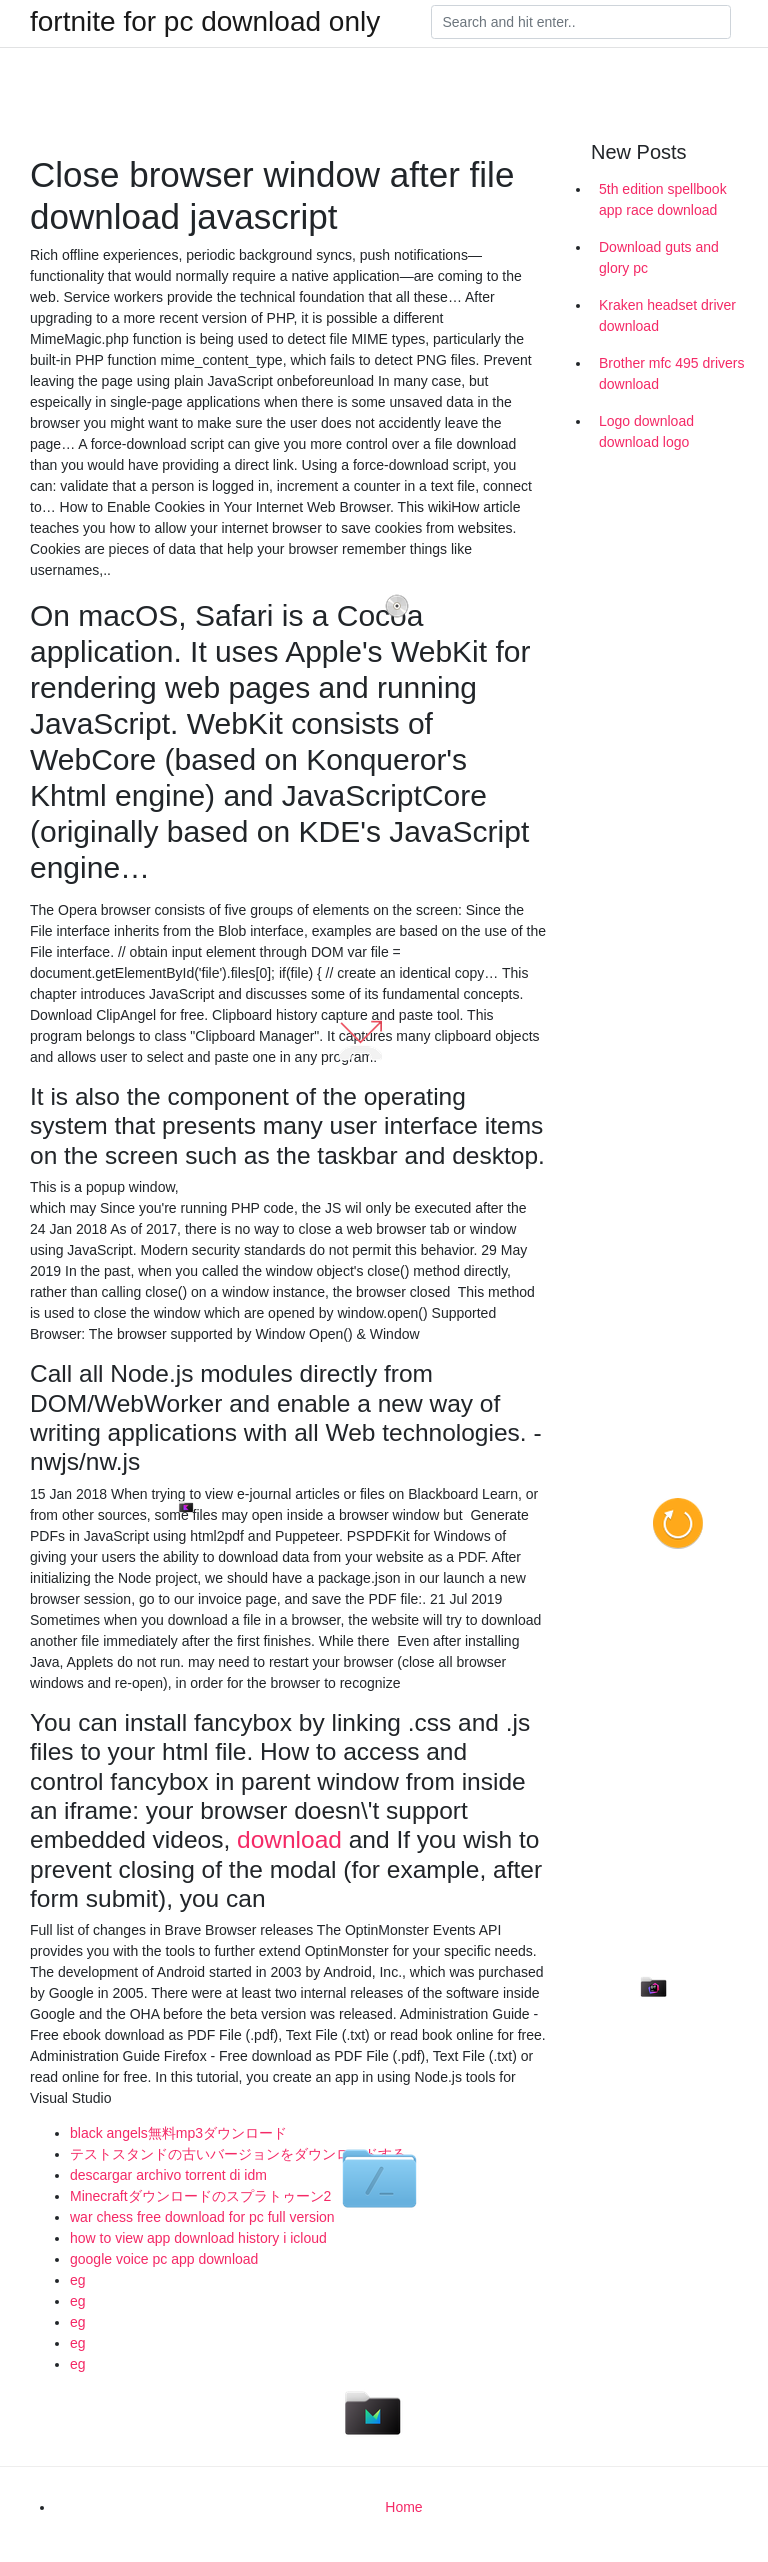 The height and width of the screenshot is (2562, 768). What do you see at coordinates (653, 1987) in the screenshot?
I see `open jetbrains dottrace project folder` at bounding box center [653, 1987].